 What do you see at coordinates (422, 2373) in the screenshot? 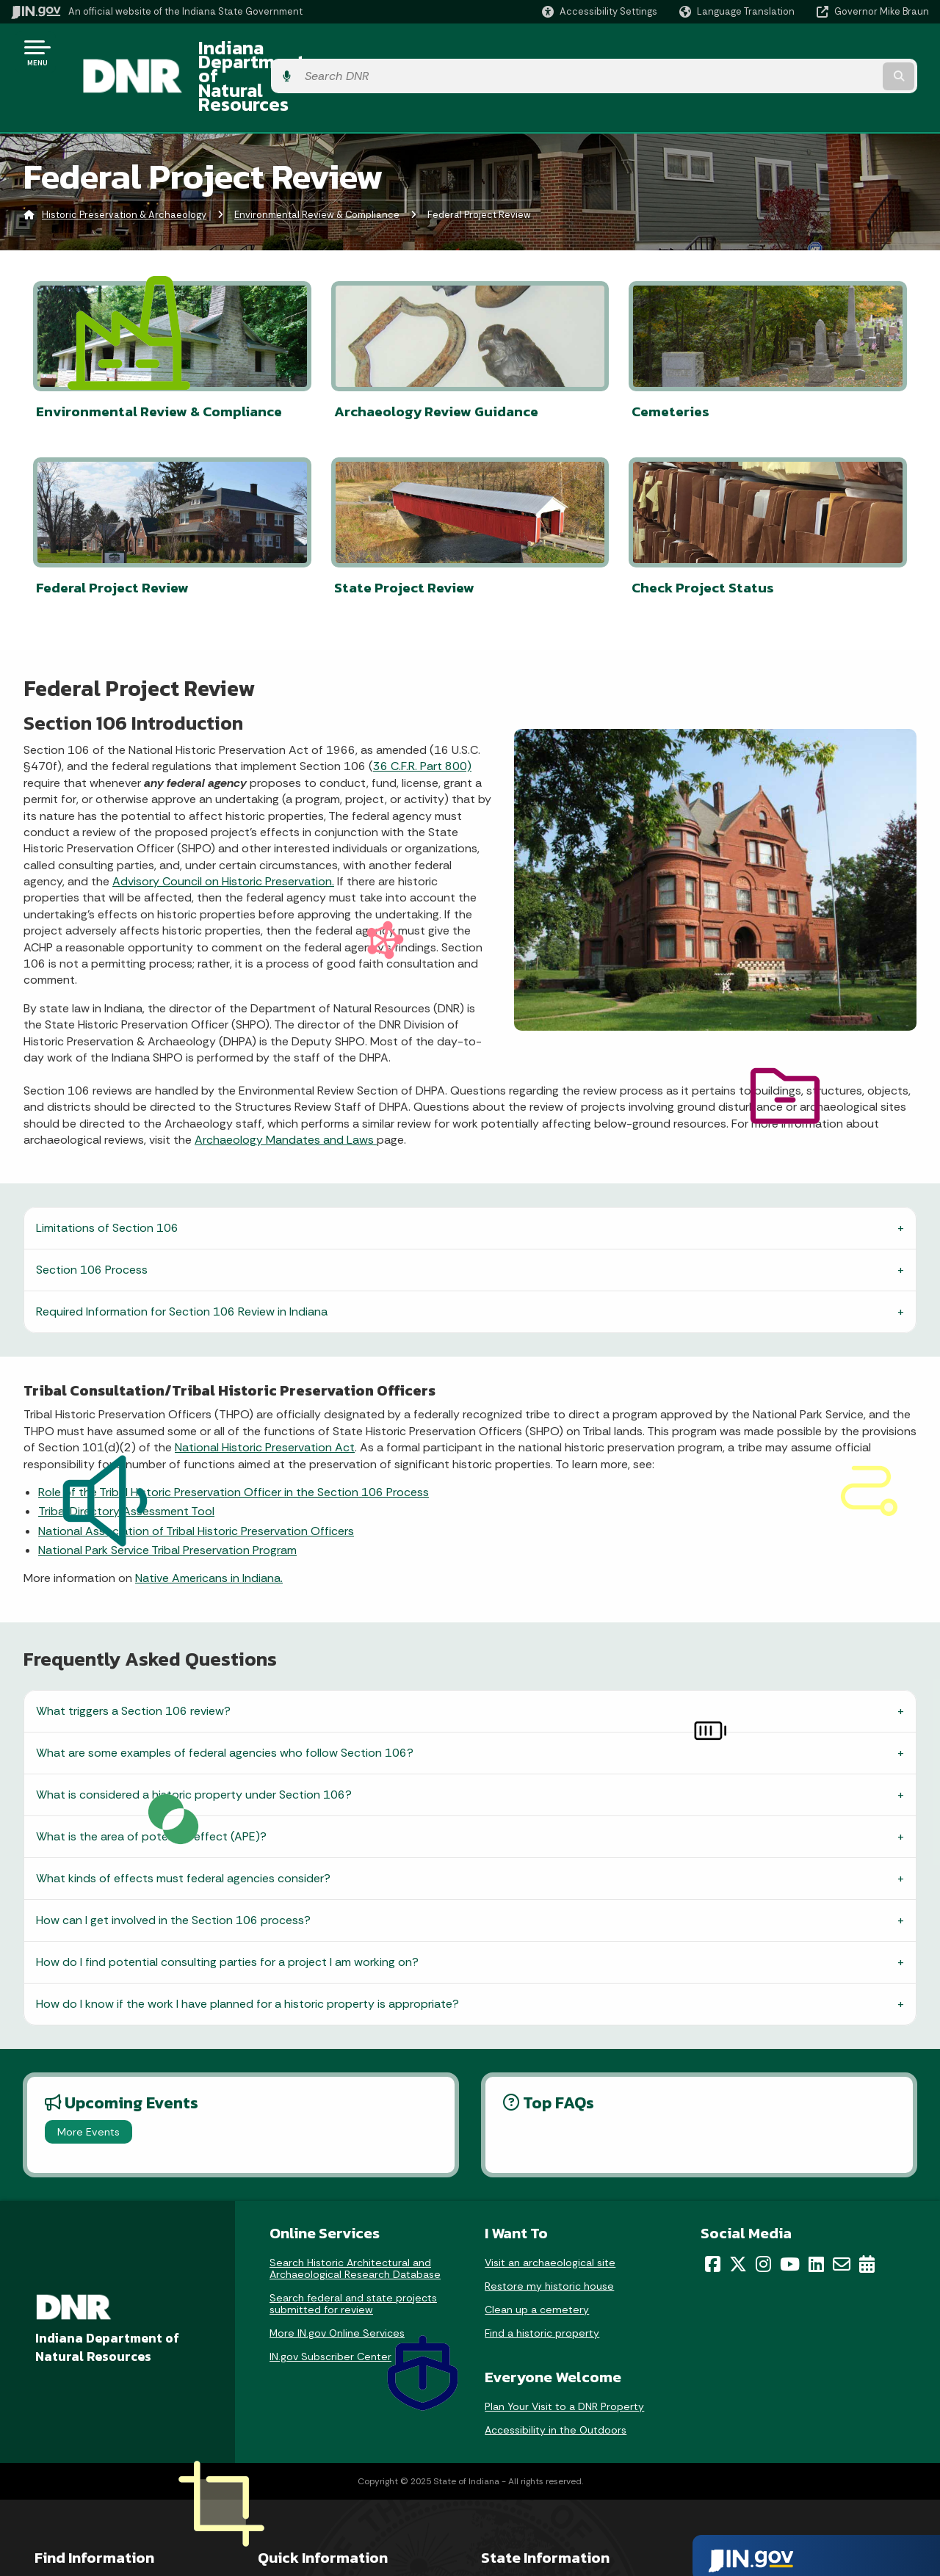
I see `access boat or marine transportation options` at bounding box center [422, 2373].